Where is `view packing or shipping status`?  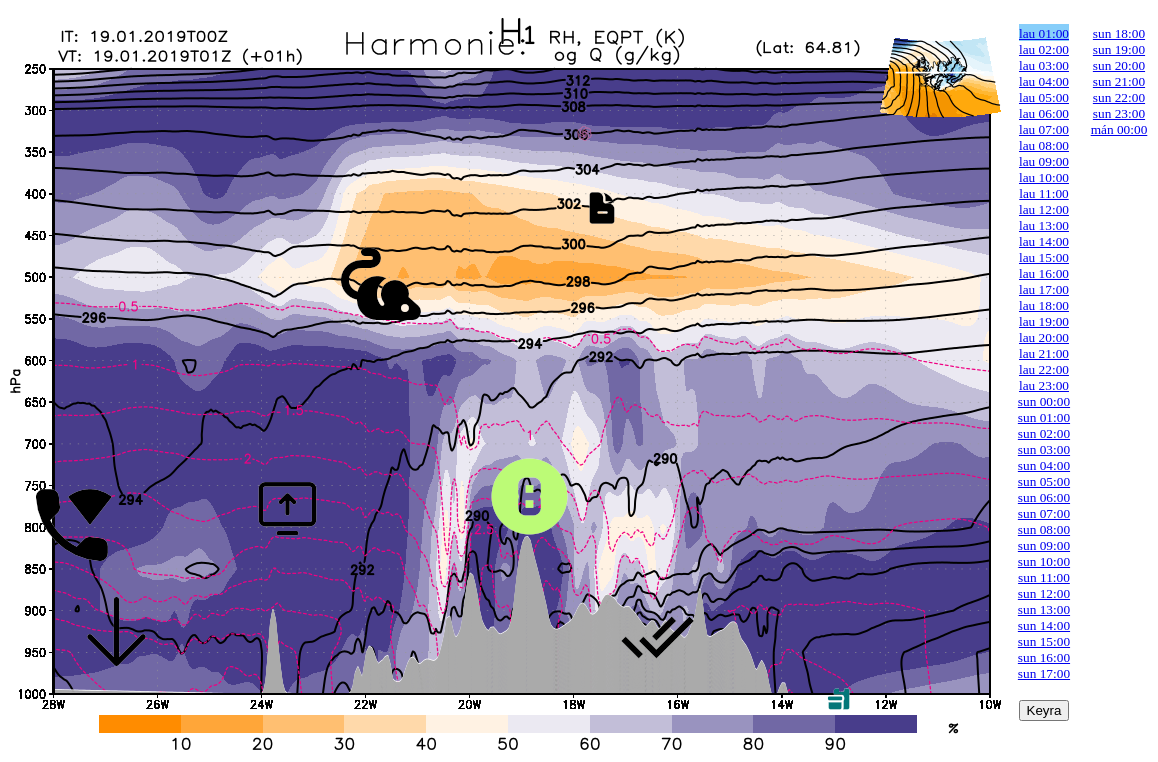
view packing or shipping status is located at coordinates (839, 699).